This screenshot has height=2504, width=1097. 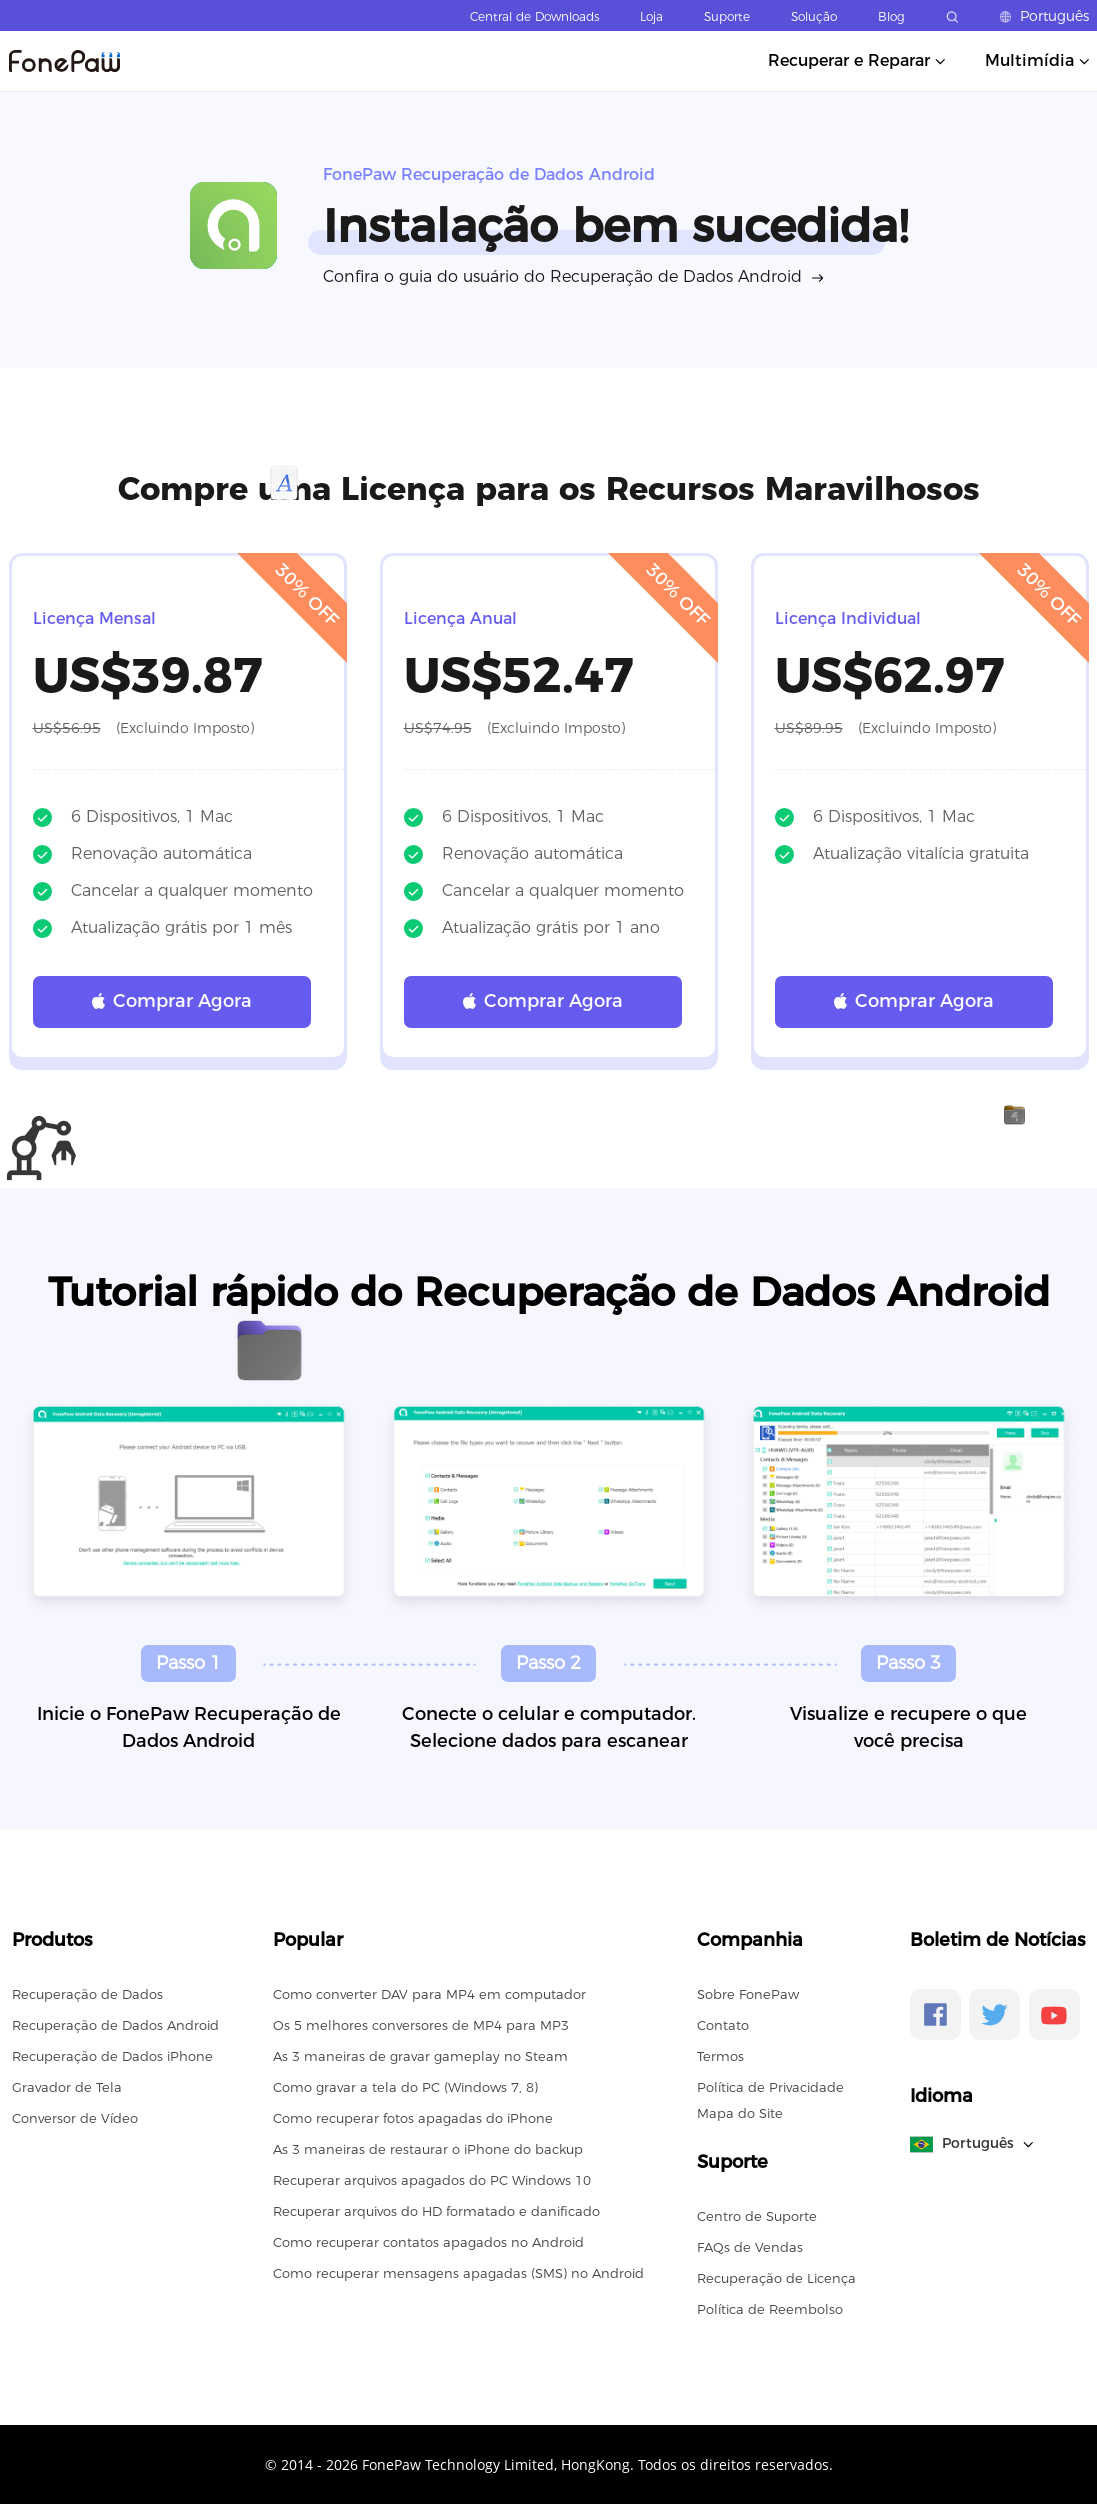 What do you see at coordinates (1014, 1114) in the screenshot?
I see `open your insync synced folder` at bounding box center [1014, 1114].